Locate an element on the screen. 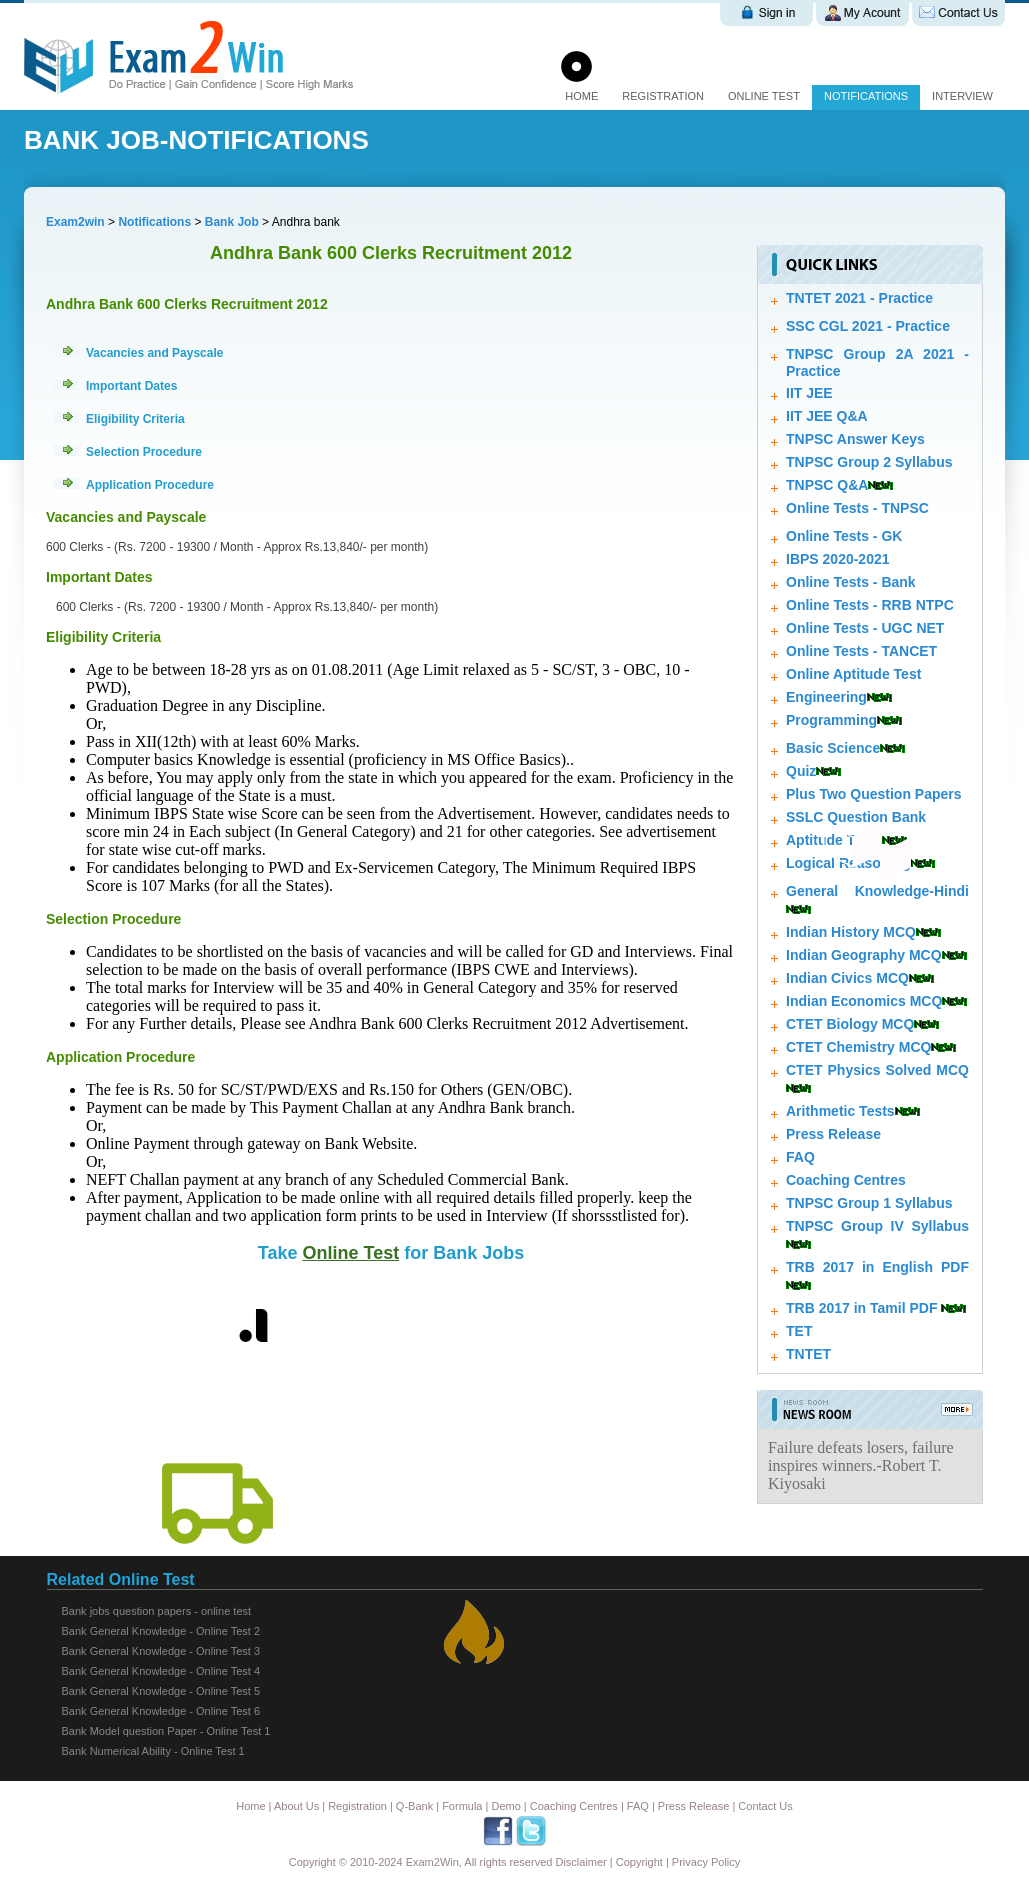 Image resolution: width=1029 pixels, height=1892 pixels. track your delivery status is located at coordinates (217, 1498).